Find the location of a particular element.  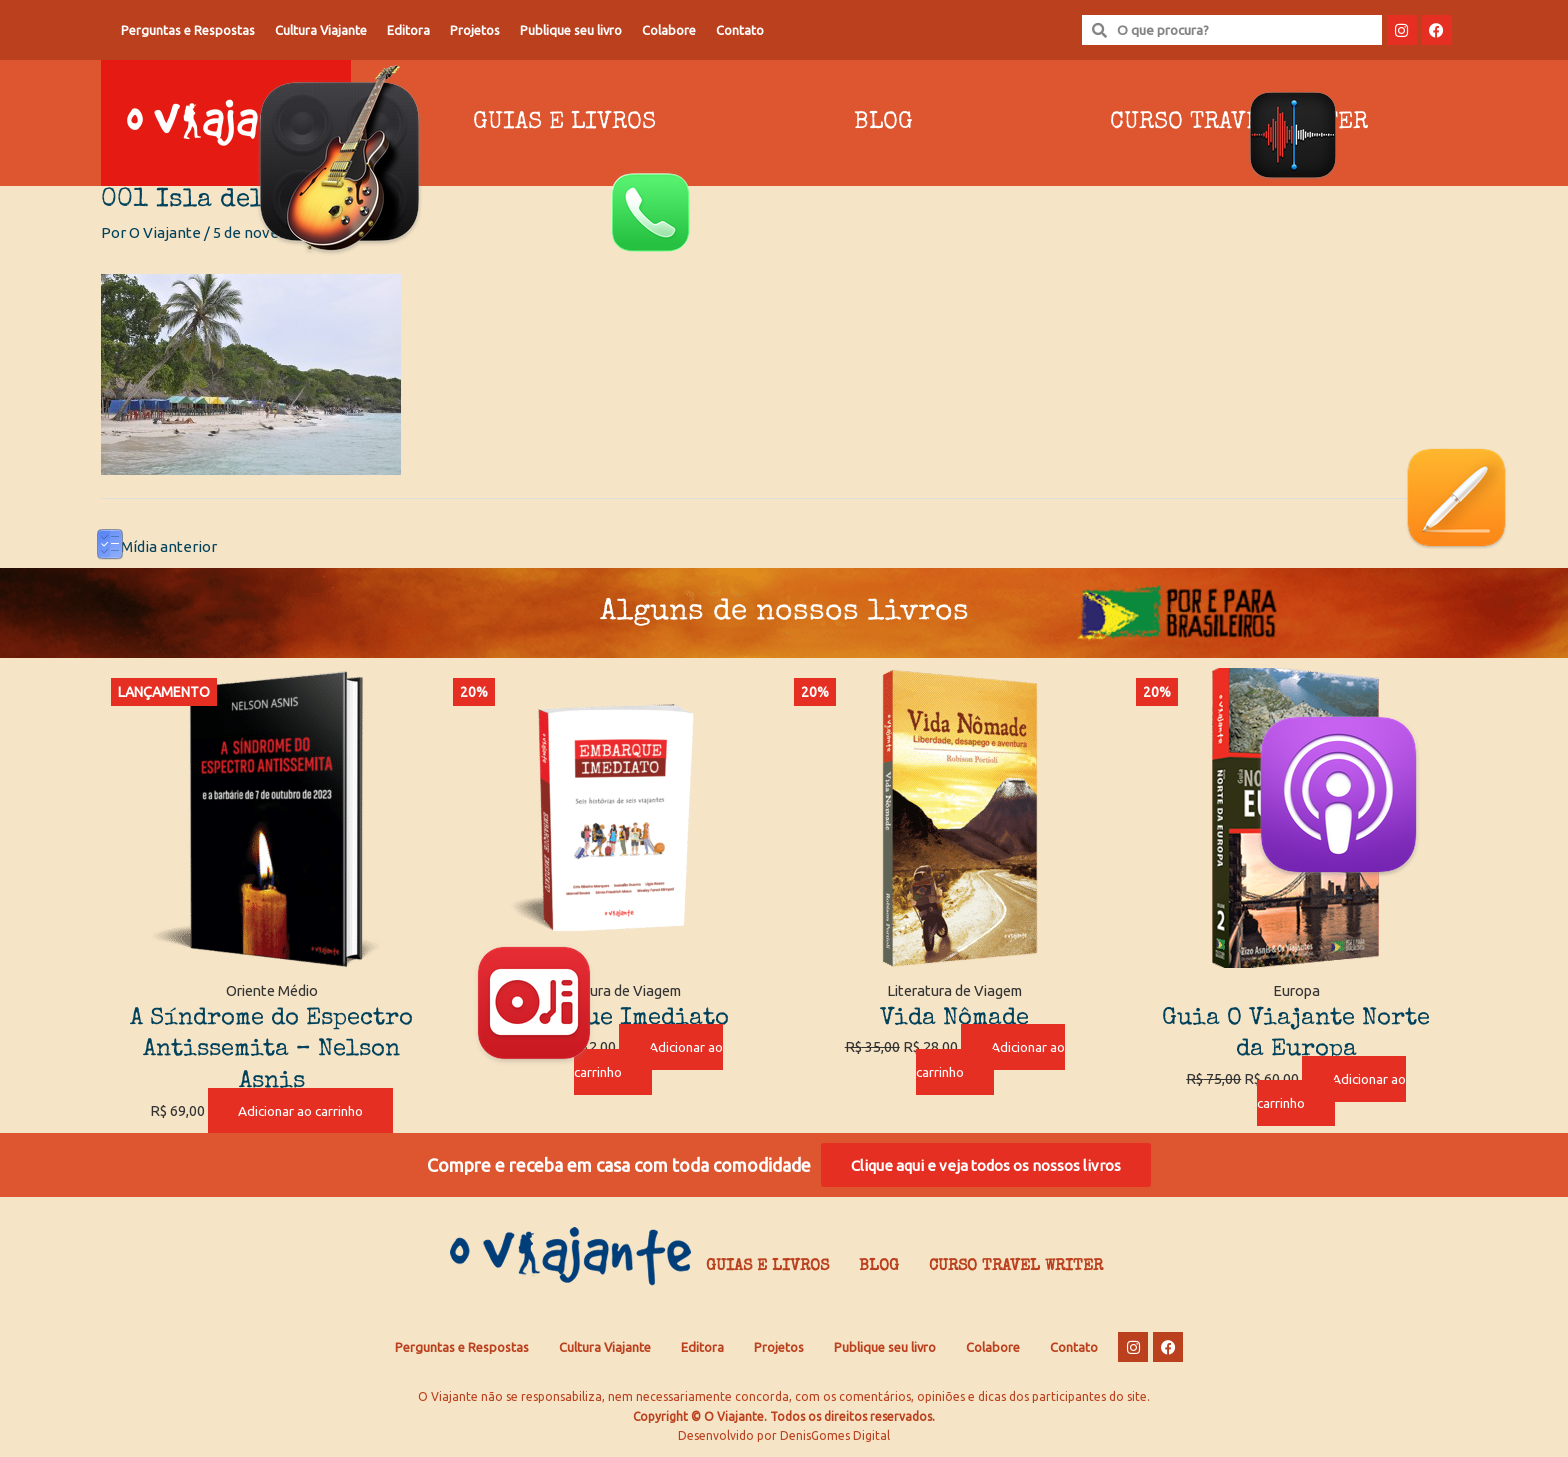

open GarageBand to create or edit music is located at coordinates (339, 161).